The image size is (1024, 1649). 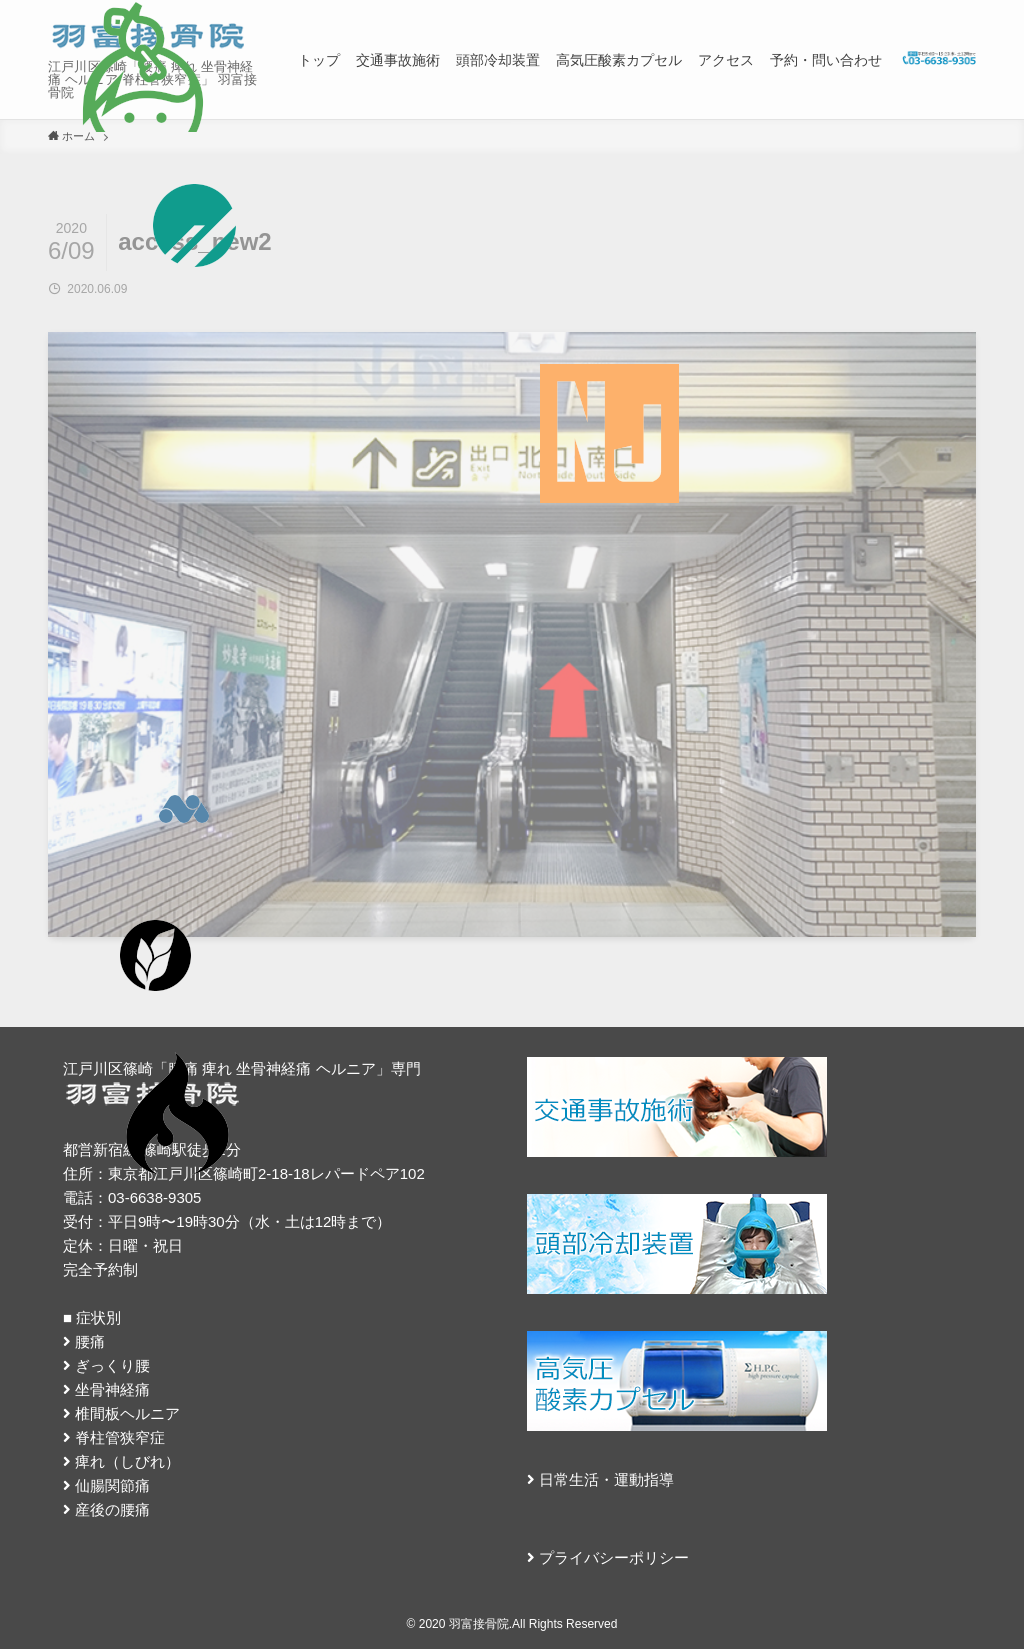 I want to click on nunjucks templating engine logo, so click(x=609, y=433).